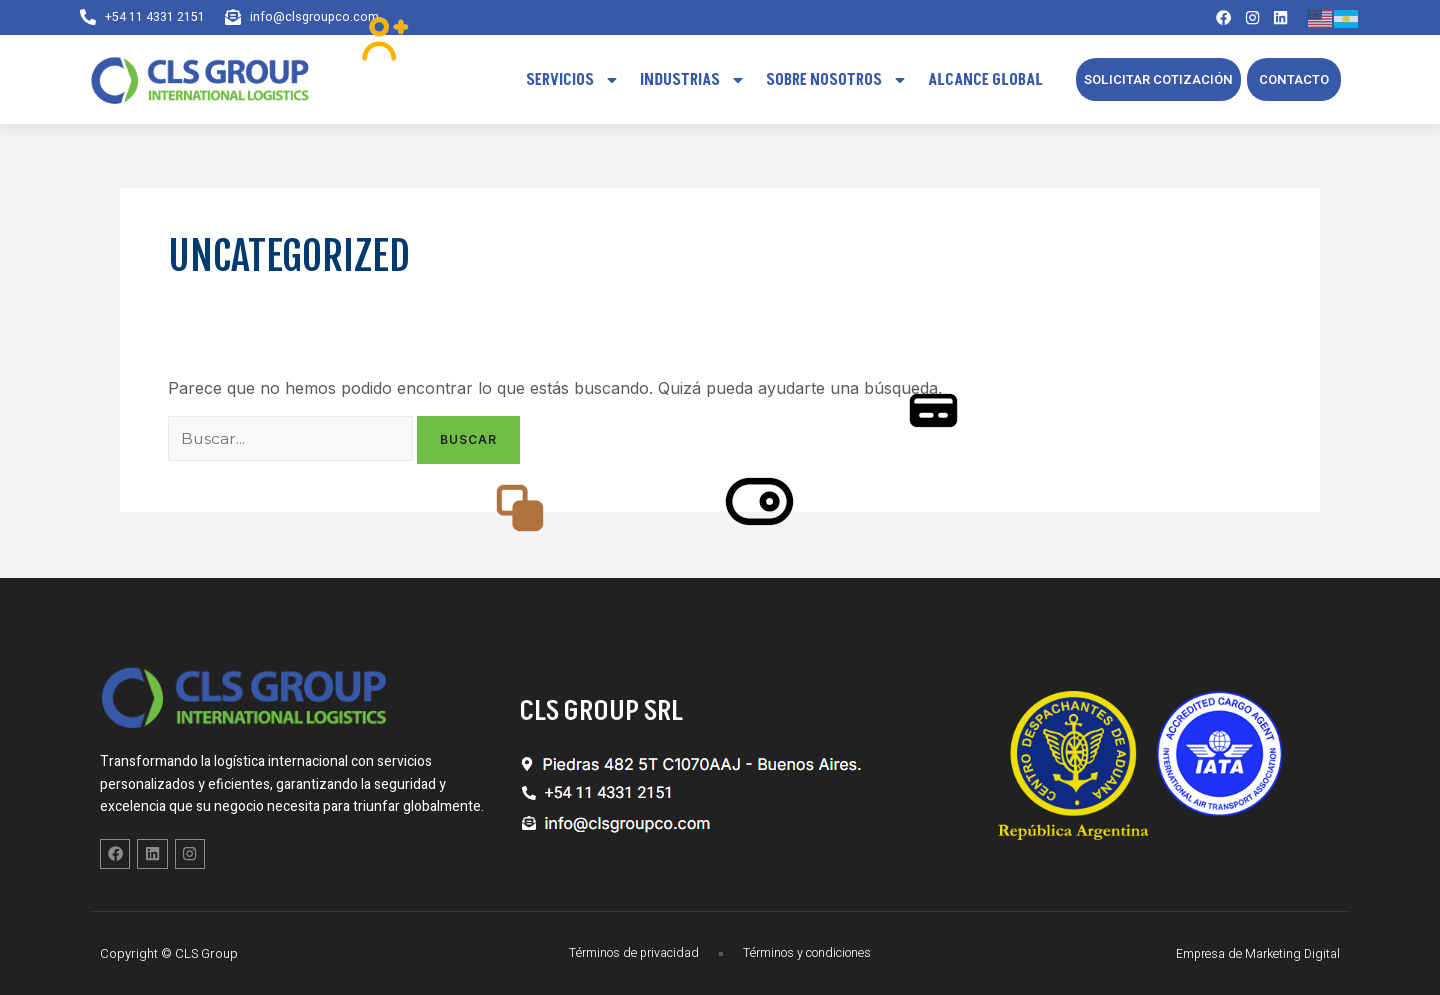 This screenshot has height=995, width=1440. What do you see at coordinates (384, 39) in the screenshot?
I see `add a new contact` at bounding box center [384, 39].